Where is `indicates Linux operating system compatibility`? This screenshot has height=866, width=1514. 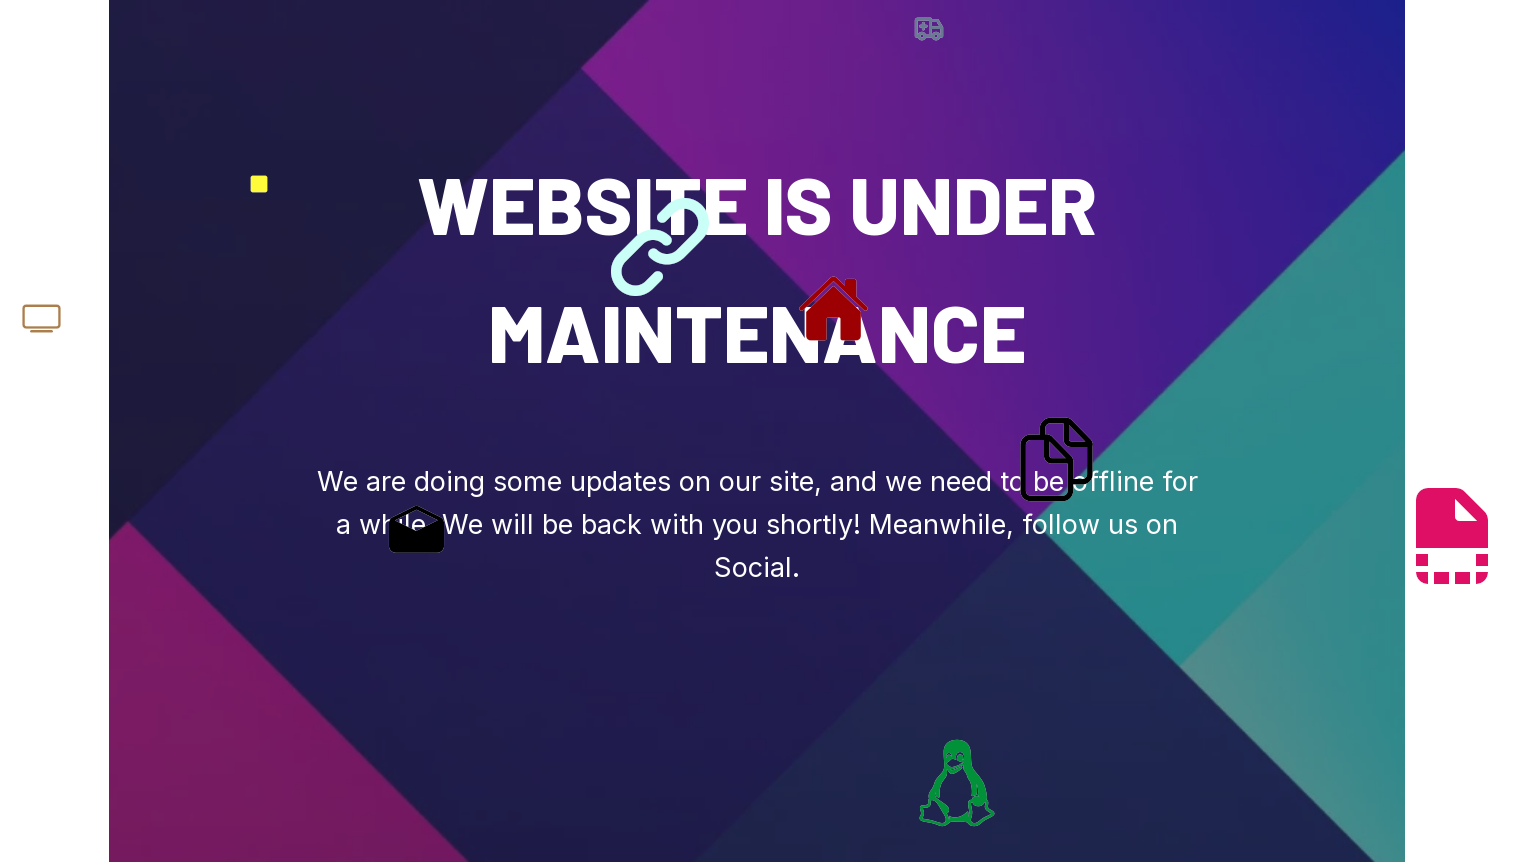 indicates Linux operating system compatibility is located at coordinates (957, 783).